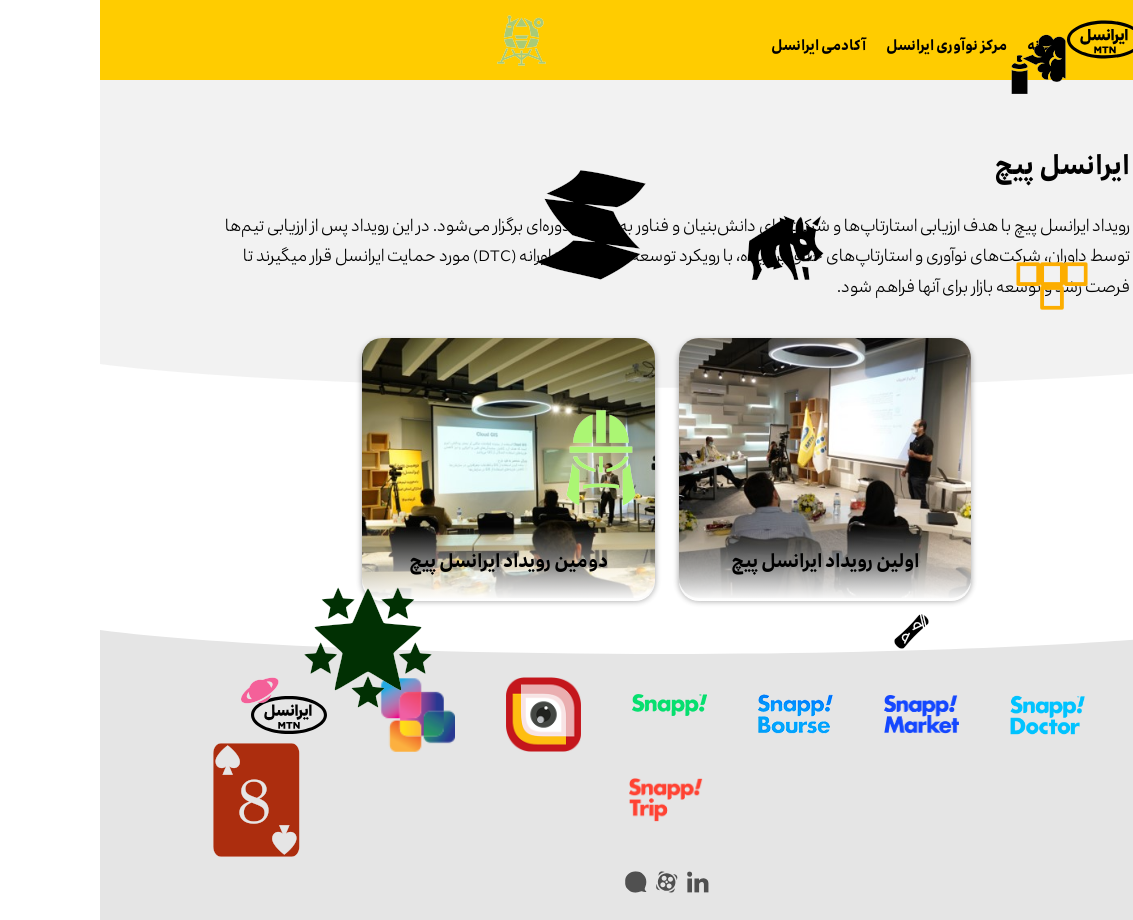 The image size is (1133, 920). What do you see at coordinates (368, 646) in the screenshot?
I see `view star formation or constellation pattern` at bounding box center [368, 646].